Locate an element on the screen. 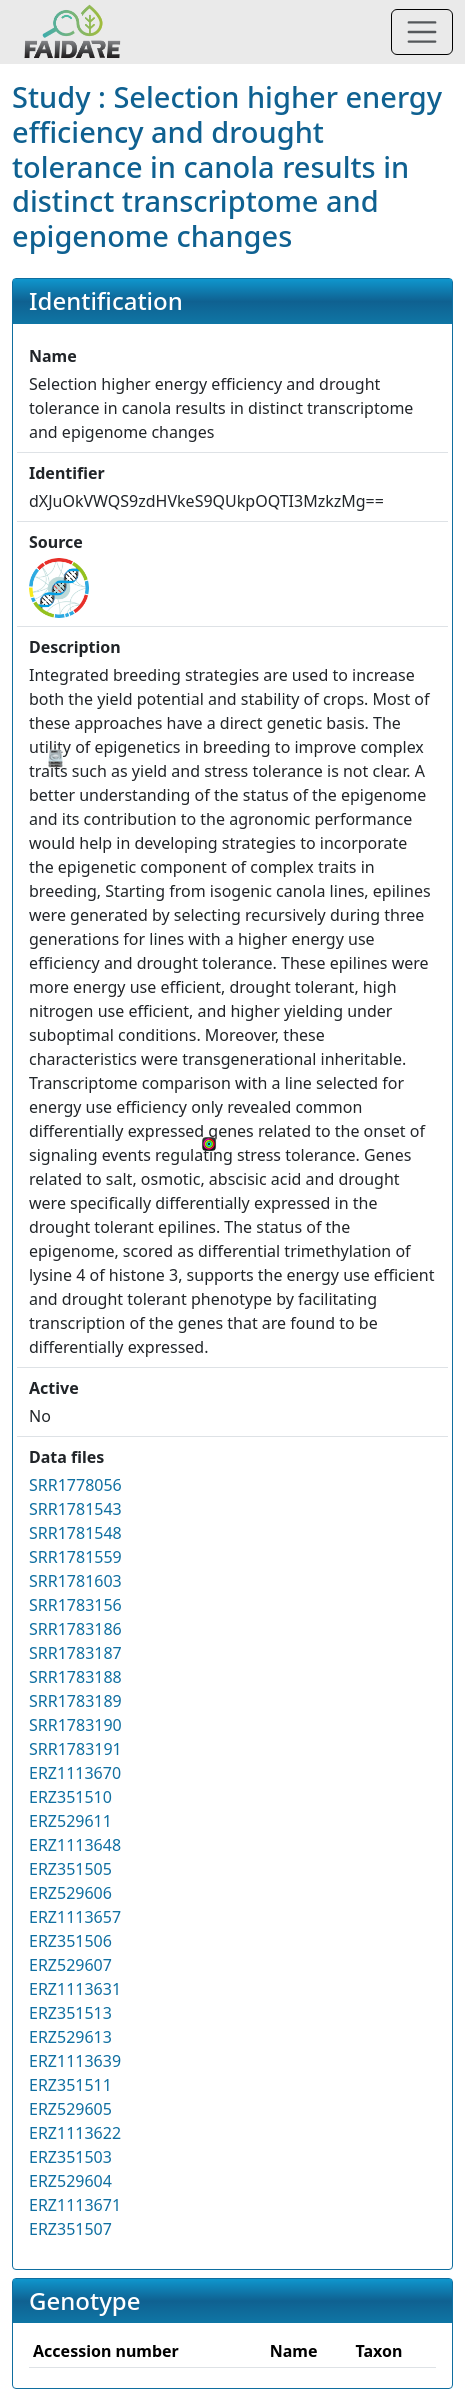 The width and height of the screenshot is (465, 2397). open the Fitness app is located at coordinates (209, 1144).